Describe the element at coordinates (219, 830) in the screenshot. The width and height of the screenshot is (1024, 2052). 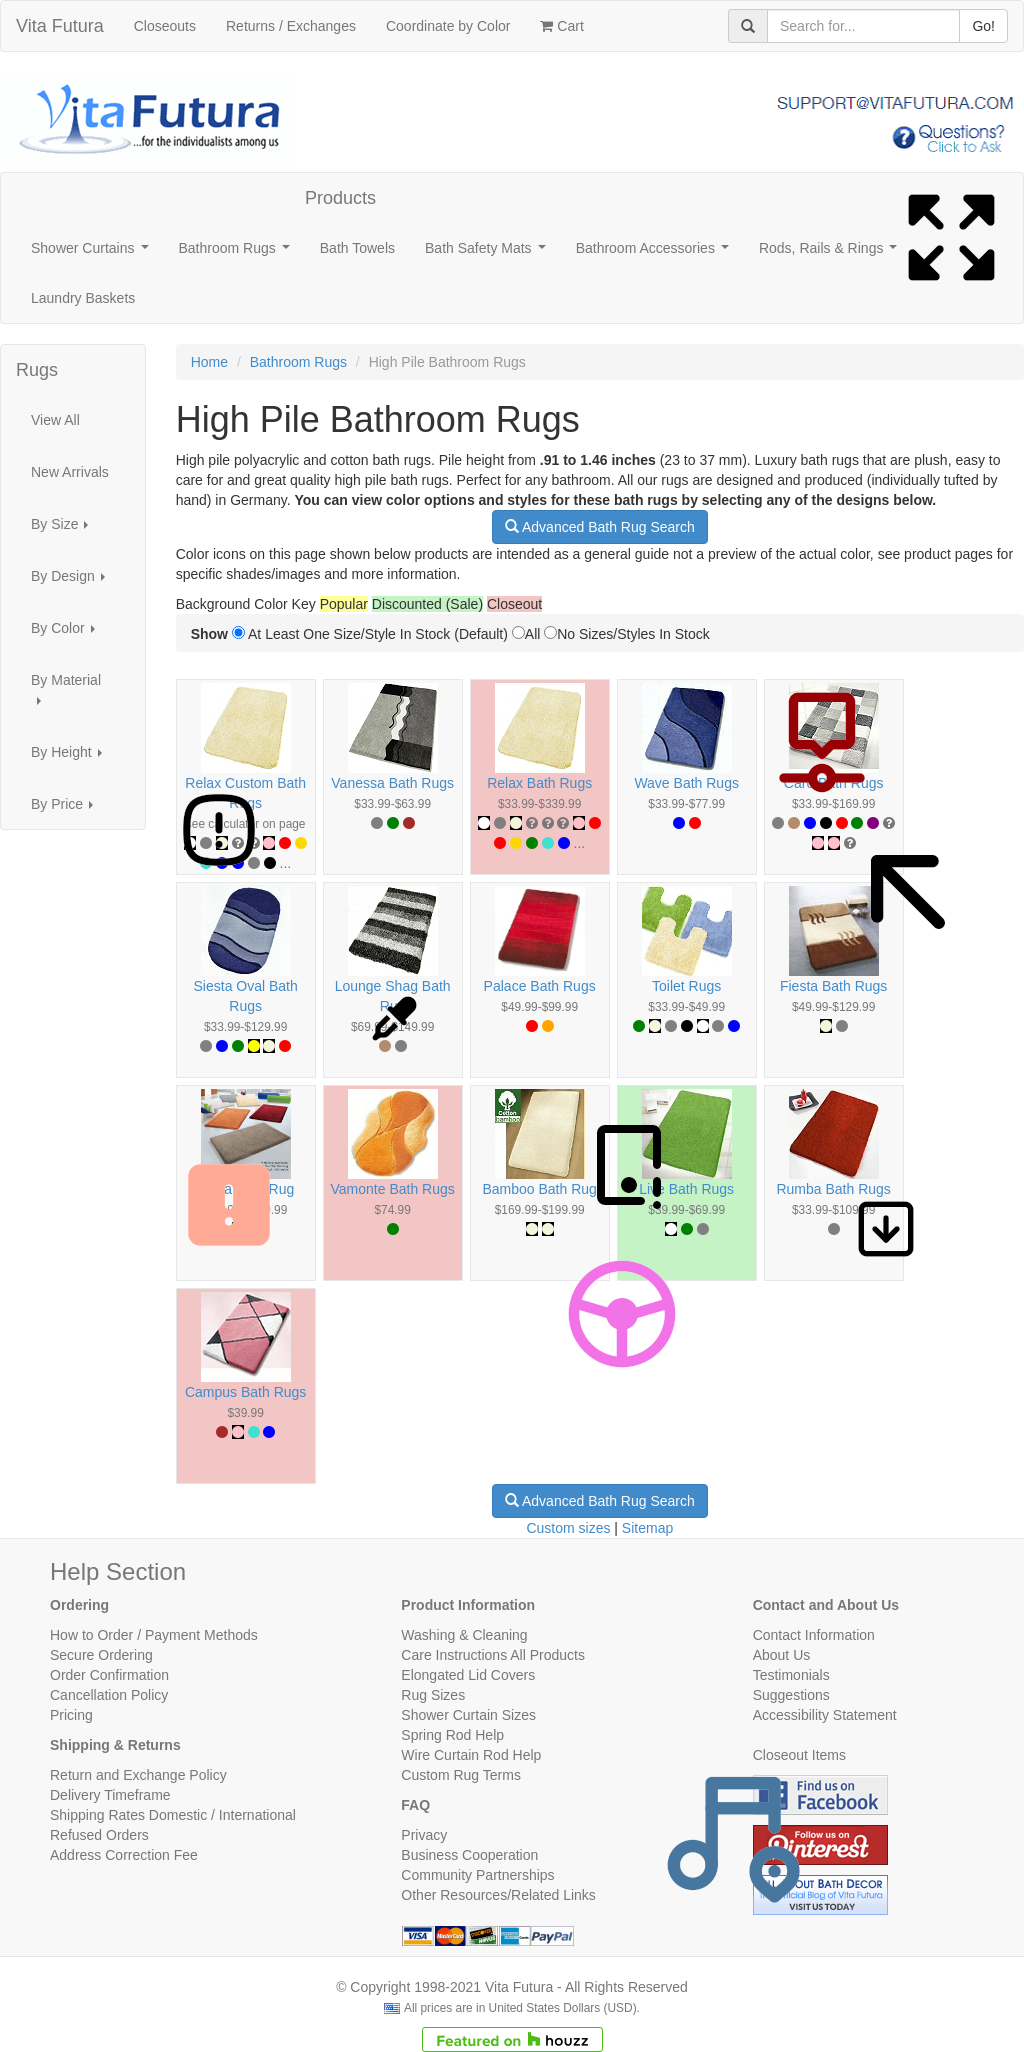
I see `view important alert or warning` at that location.